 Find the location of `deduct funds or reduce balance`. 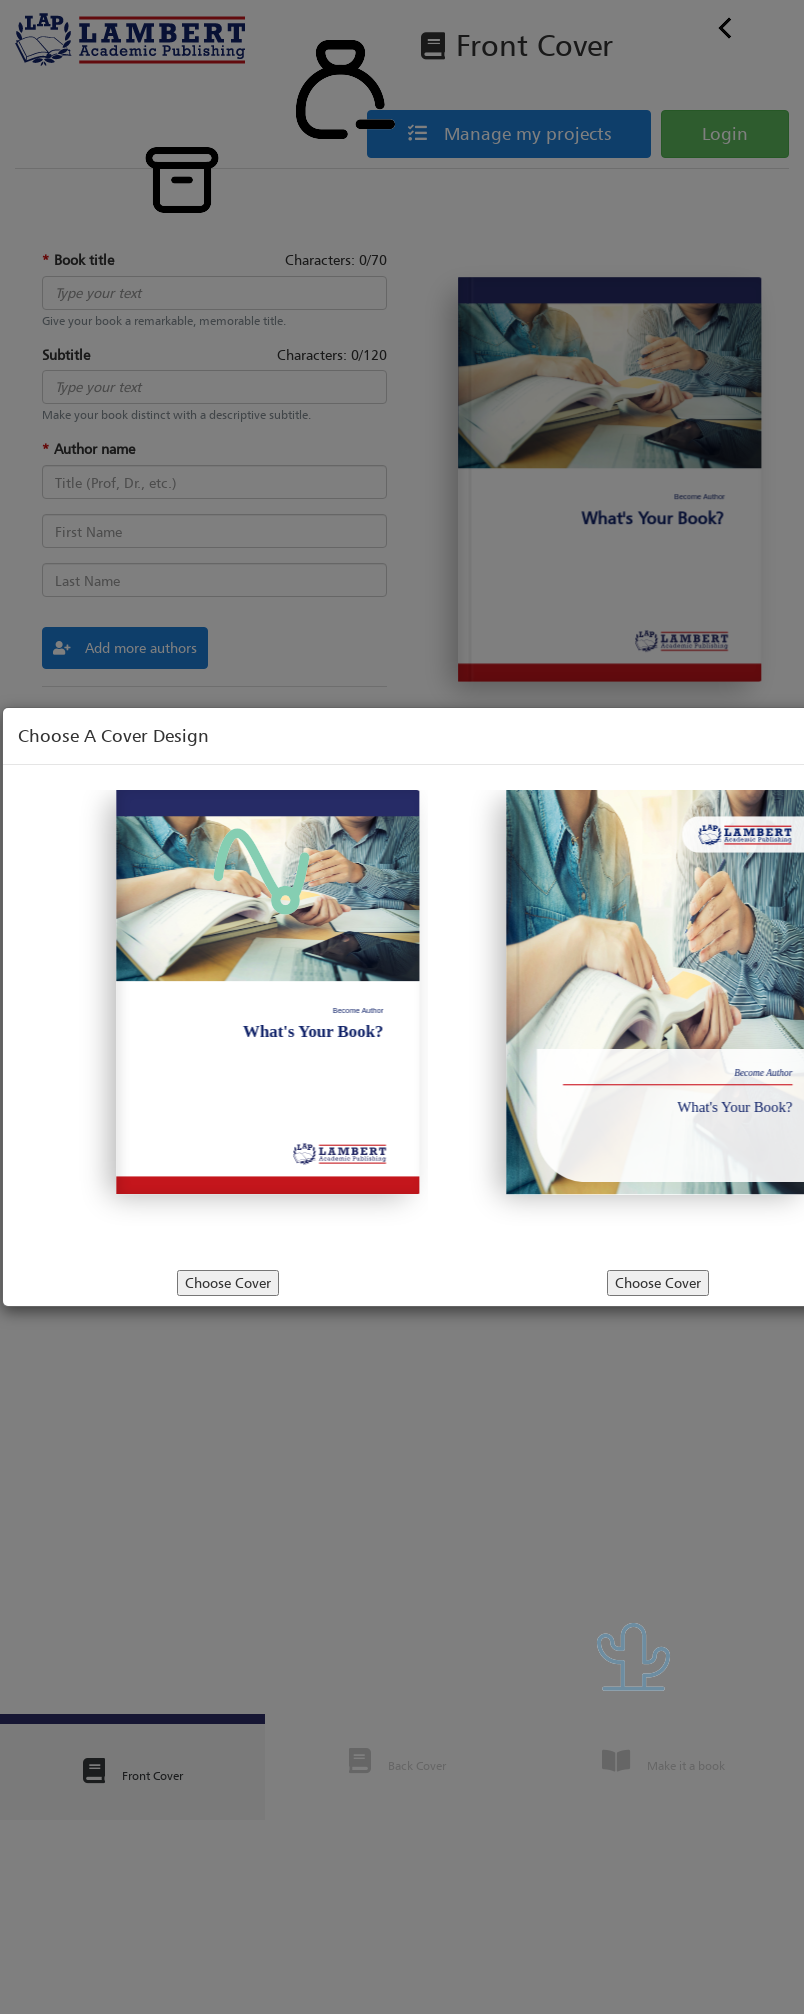

deduct funds or reduce balance is located at coordinates (340, 89).